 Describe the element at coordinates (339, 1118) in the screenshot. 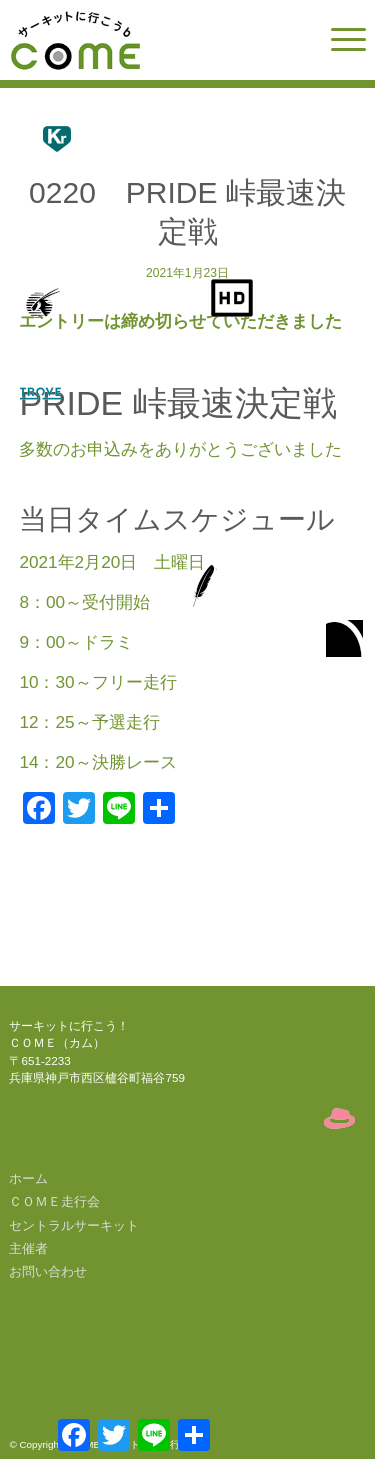

I see `sinatra ruby framework logo` at that location.